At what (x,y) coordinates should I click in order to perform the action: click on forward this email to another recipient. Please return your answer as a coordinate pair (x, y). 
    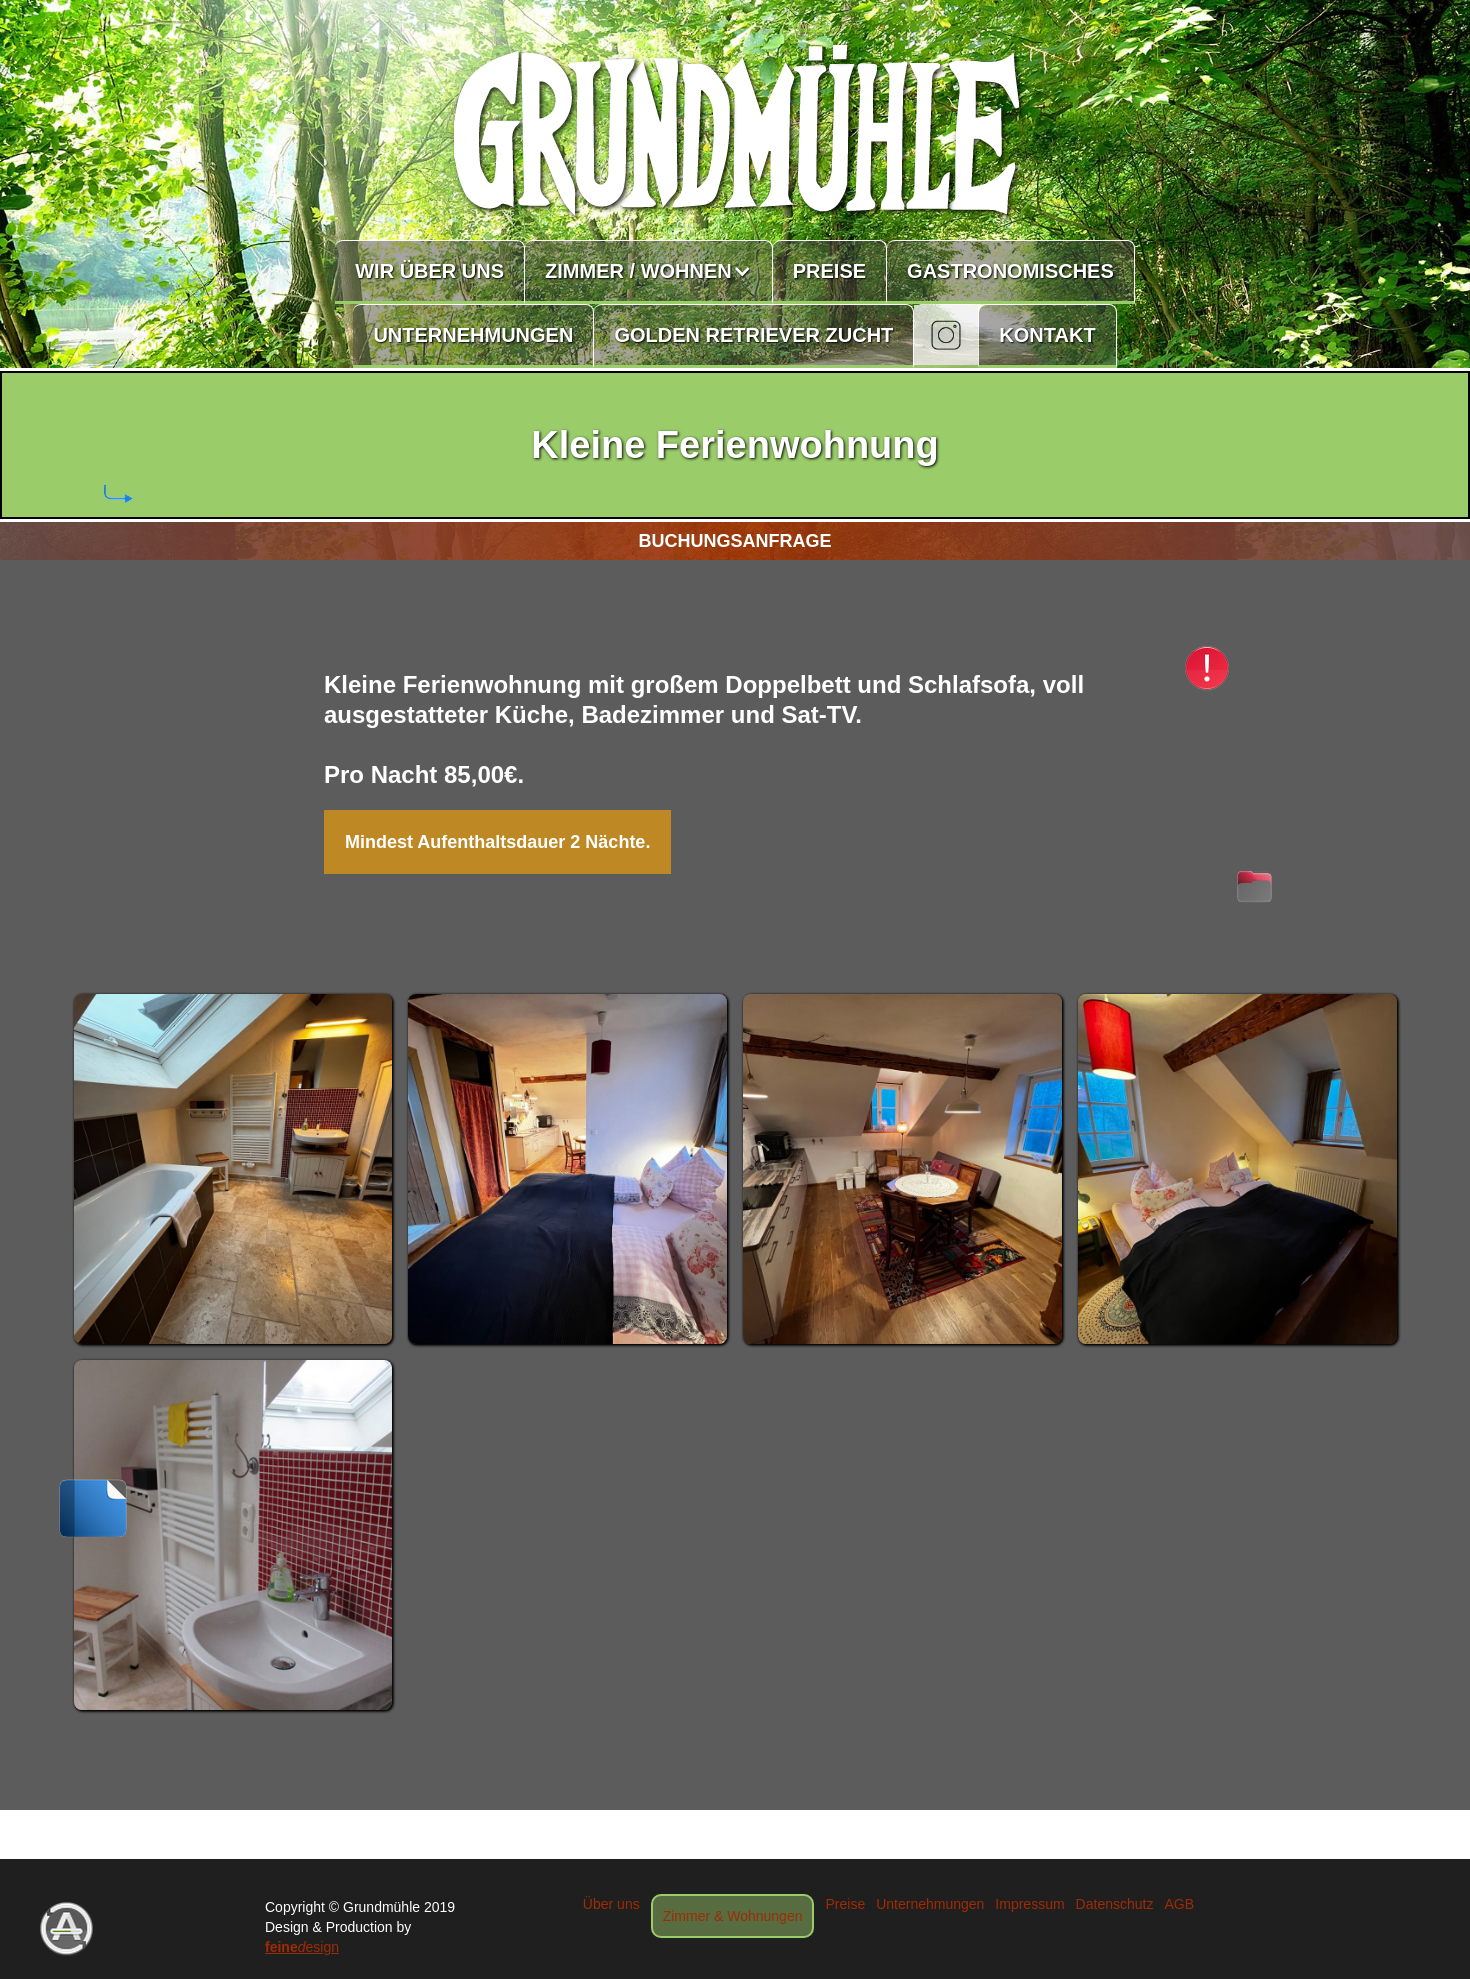
    Looking at the image, I should click on (119, 492).